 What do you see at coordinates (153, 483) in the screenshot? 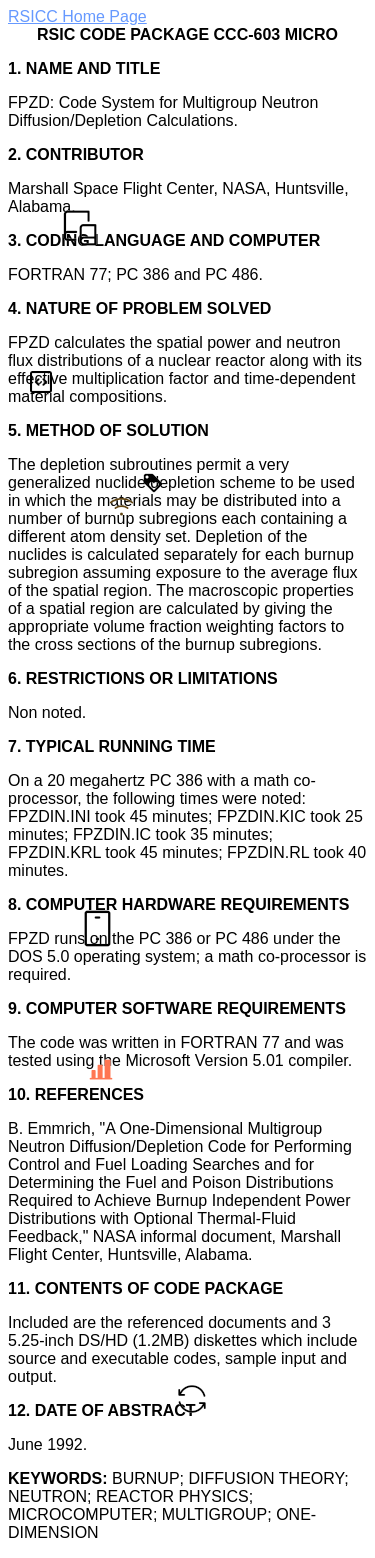
I see `view loyalty rewards or points` at bounding box center [153, 483].